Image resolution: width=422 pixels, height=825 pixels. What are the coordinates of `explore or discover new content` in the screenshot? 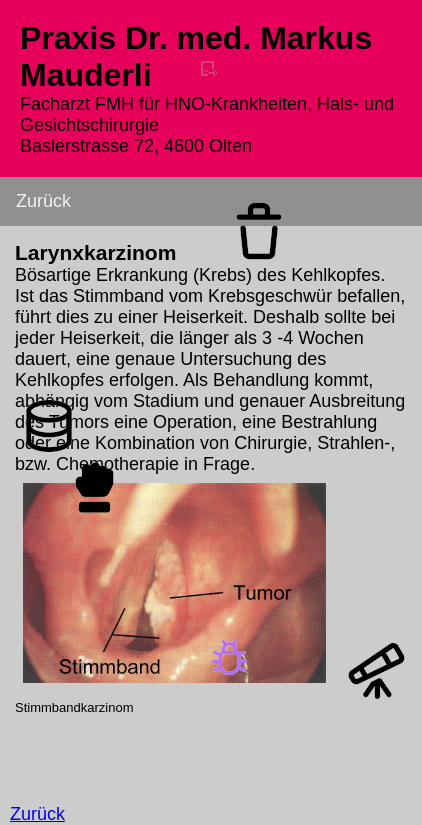 It's located at (376, 670).